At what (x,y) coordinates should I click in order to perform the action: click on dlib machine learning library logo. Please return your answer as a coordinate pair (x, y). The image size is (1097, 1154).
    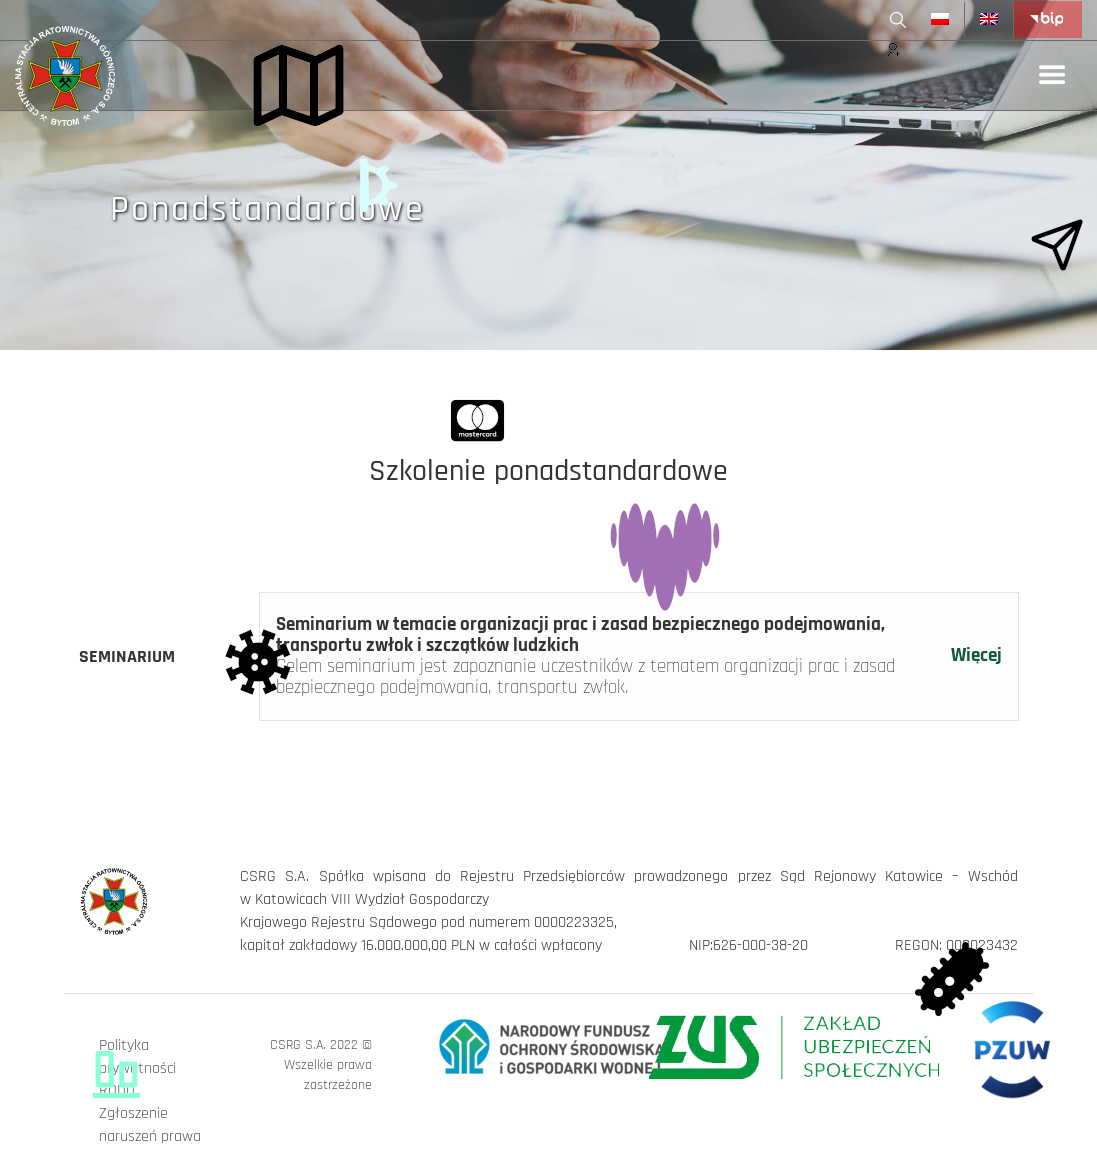
    Looking at the image, I should click on (378, 185).